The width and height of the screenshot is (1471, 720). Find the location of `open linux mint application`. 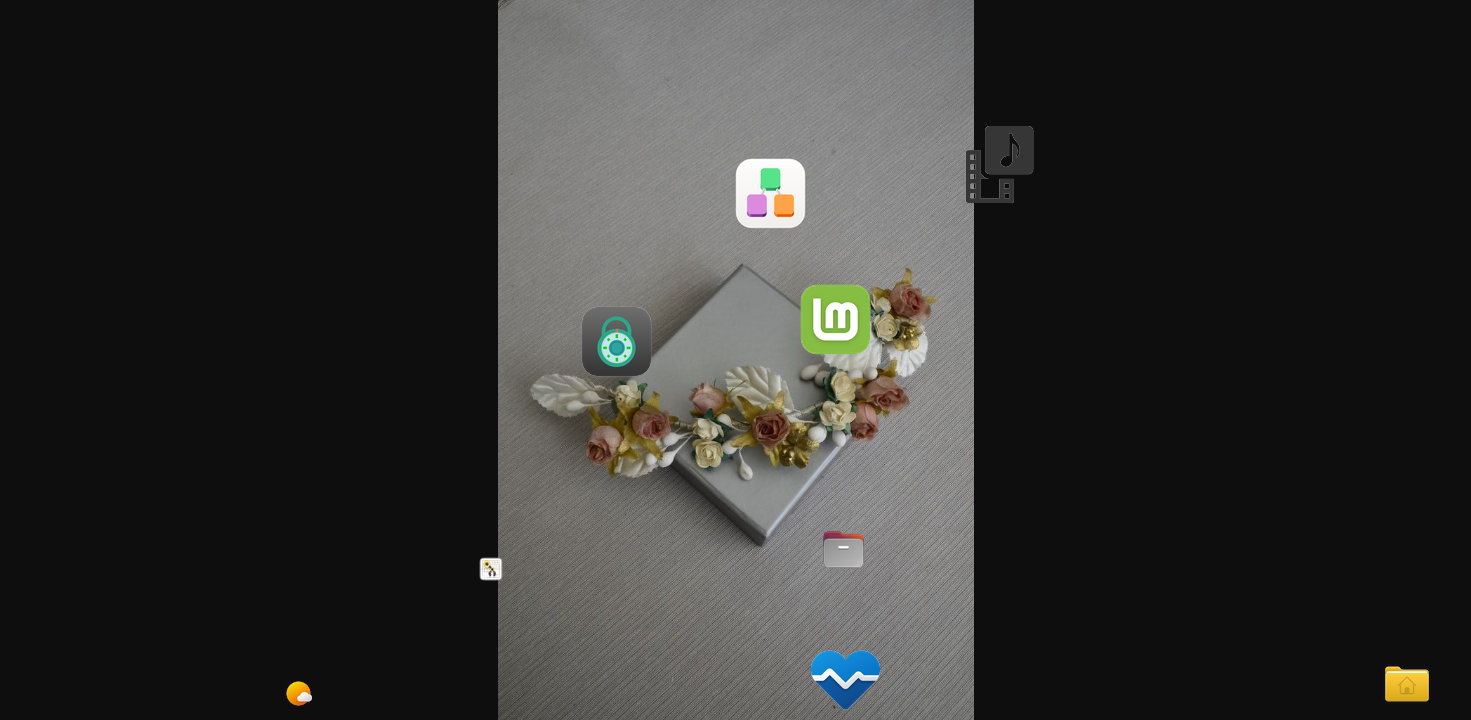

open linux mint application is located at coordinates (835, 319).